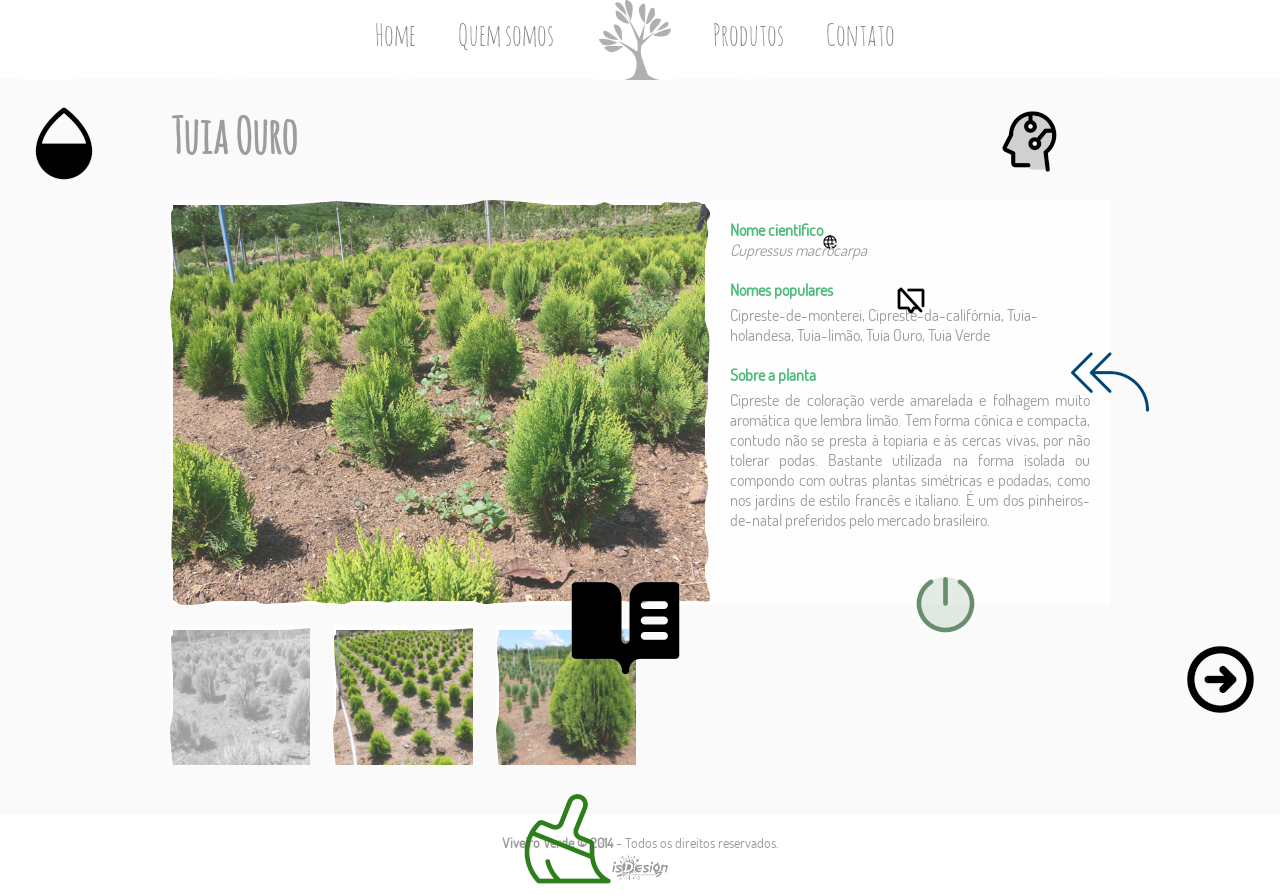  Describe the element at coordinates (64, 146) in the screenshot. I see `adjust water or liquid fill level` at that location.